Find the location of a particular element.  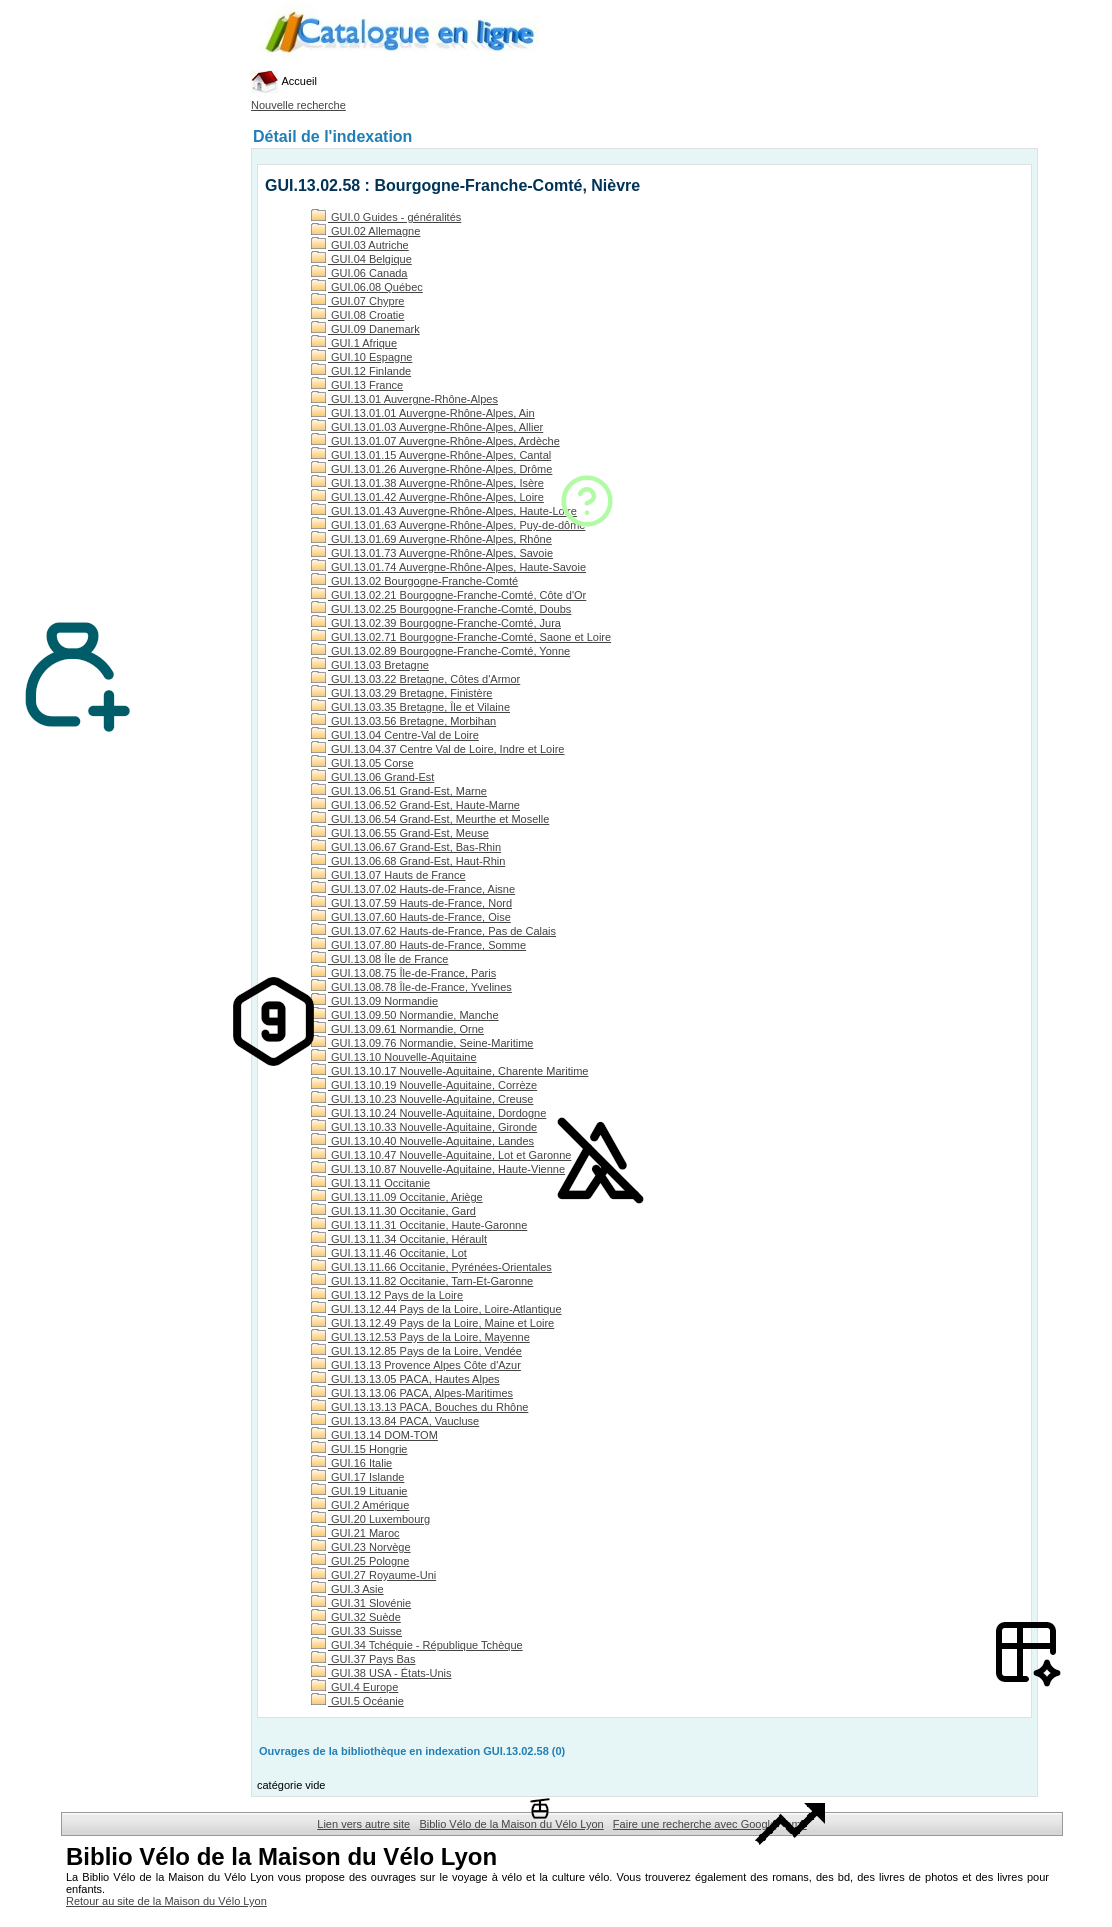

indicates step 9 in a multi-step process is located at coordinates (273, 1021).